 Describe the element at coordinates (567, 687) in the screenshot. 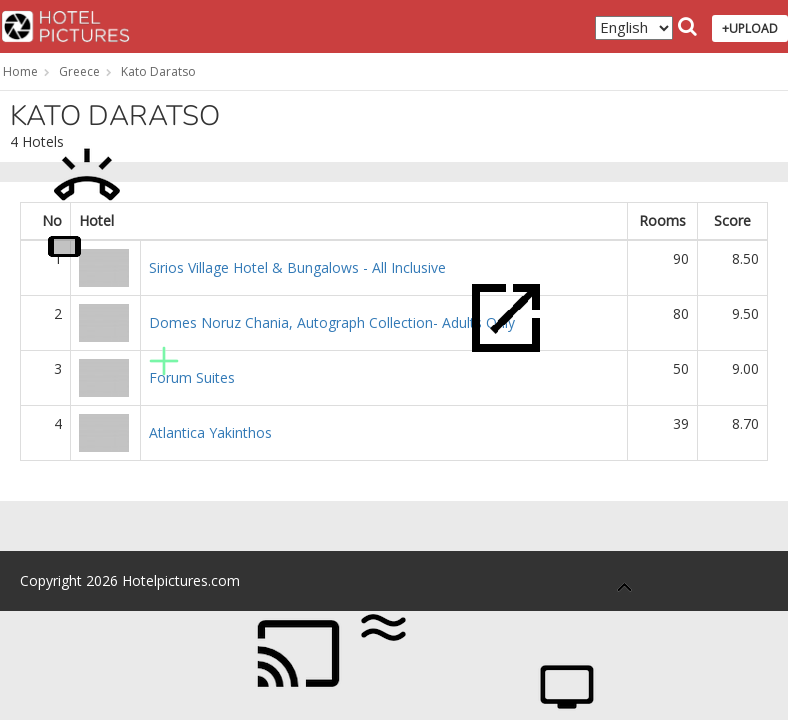

I see `access tv or display settings` at that location.